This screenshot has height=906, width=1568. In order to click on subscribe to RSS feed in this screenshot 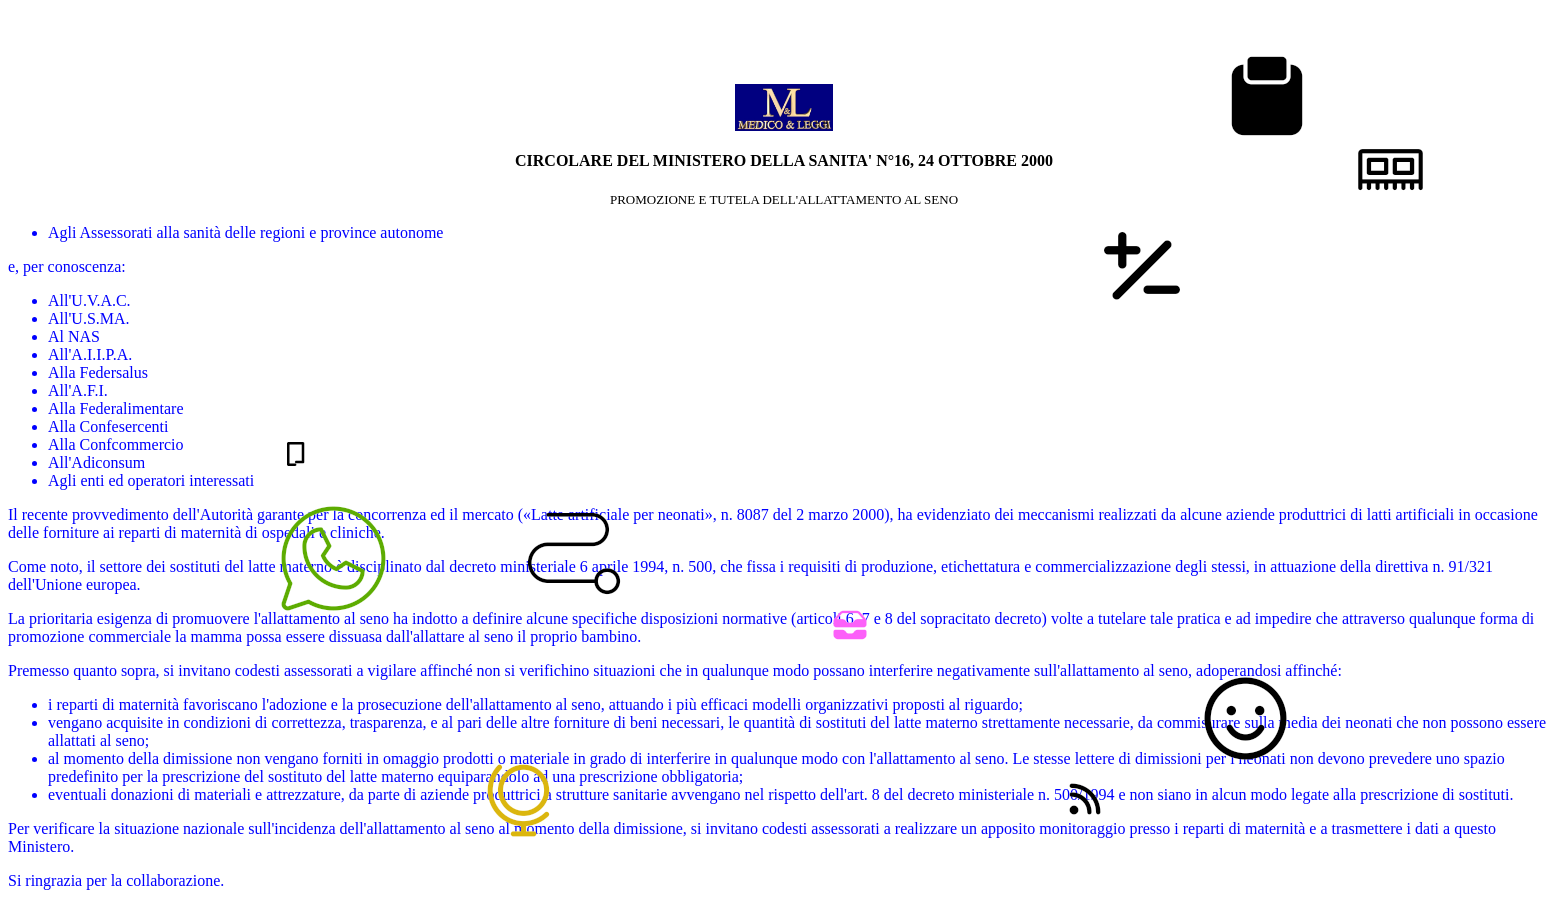, I will do `click(1085, 799)`.